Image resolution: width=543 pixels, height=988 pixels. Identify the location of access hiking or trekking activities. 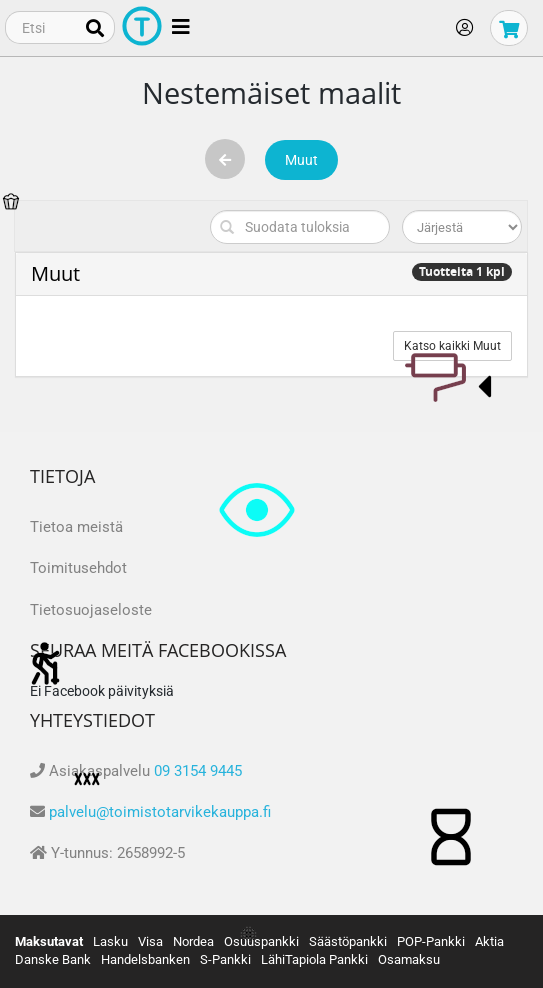
(44, 663).